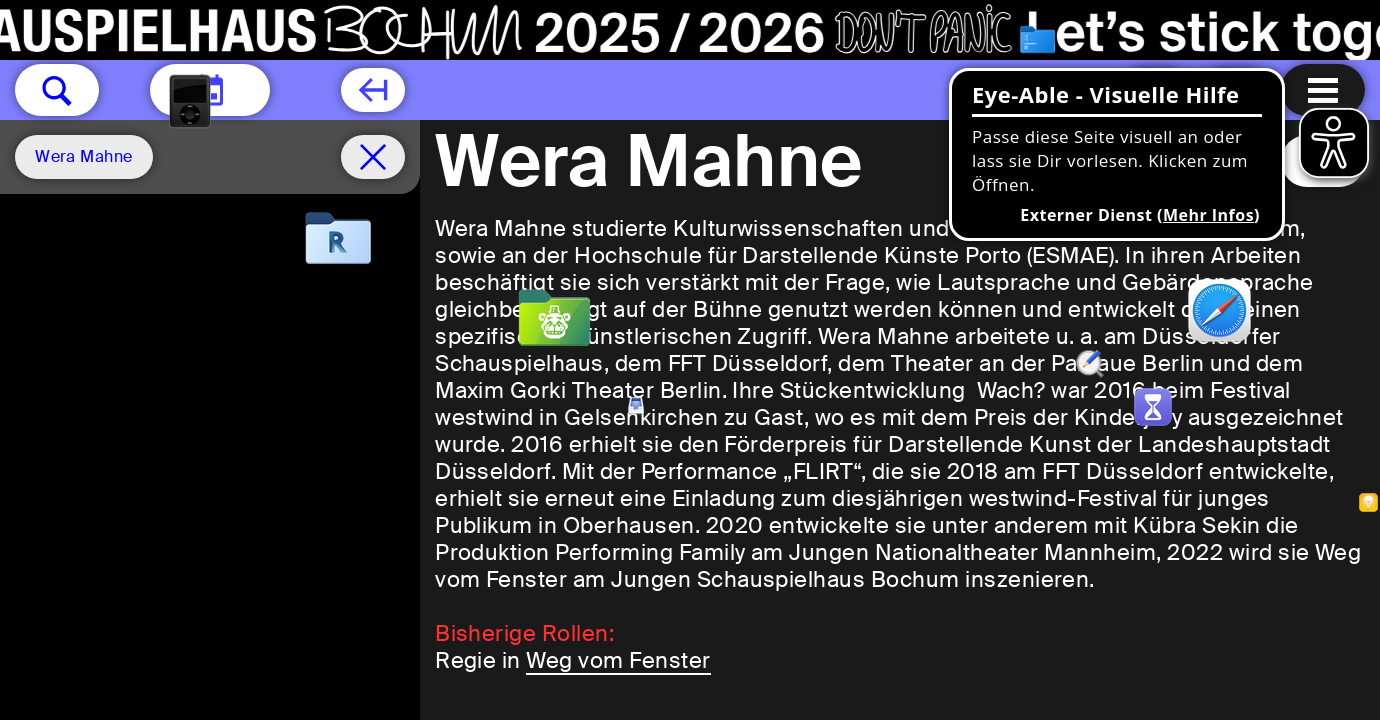  I want to click on open the tips app for helpful hints and tutorials, so click(1368, 502).